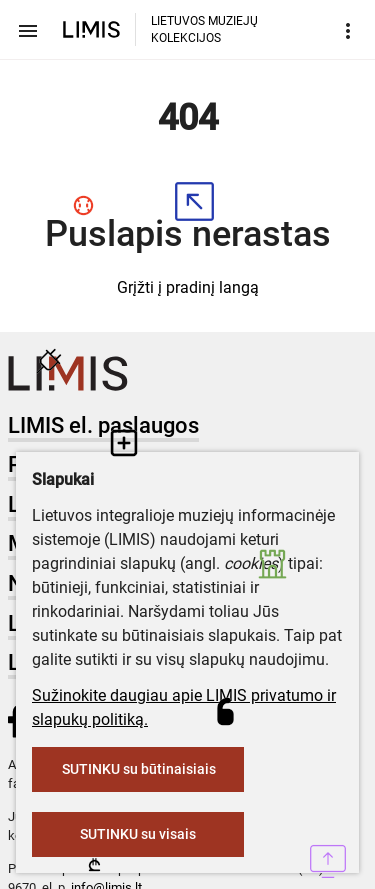 The width and height of the screenshot is (375, 889). What do you see at coordinates (48, 361) in the screenshot?
I see `connect to a power source` at bounding box center [48, 361].